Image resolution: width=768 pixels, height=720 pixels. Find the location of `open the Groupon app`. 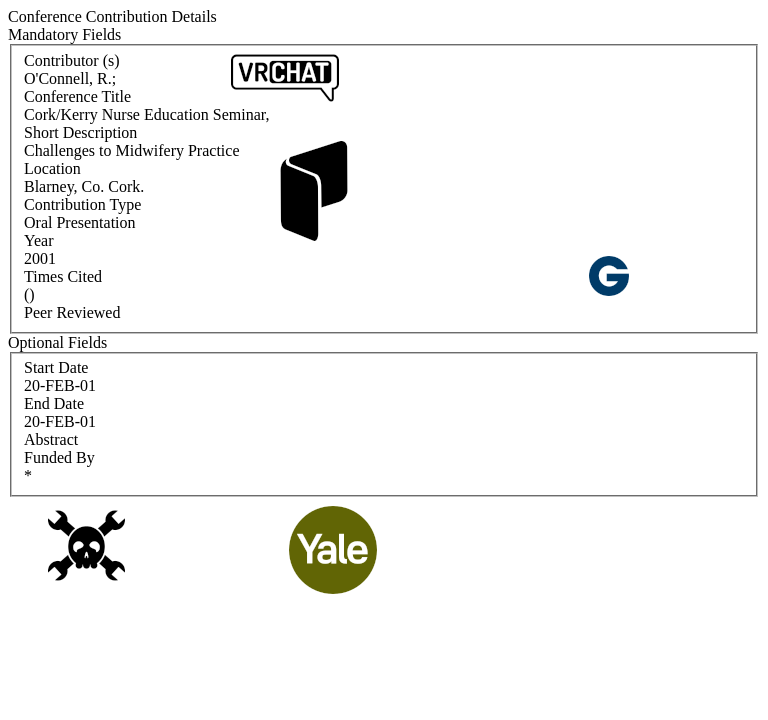

open the Groupon app is located at coordinates (609, 276).